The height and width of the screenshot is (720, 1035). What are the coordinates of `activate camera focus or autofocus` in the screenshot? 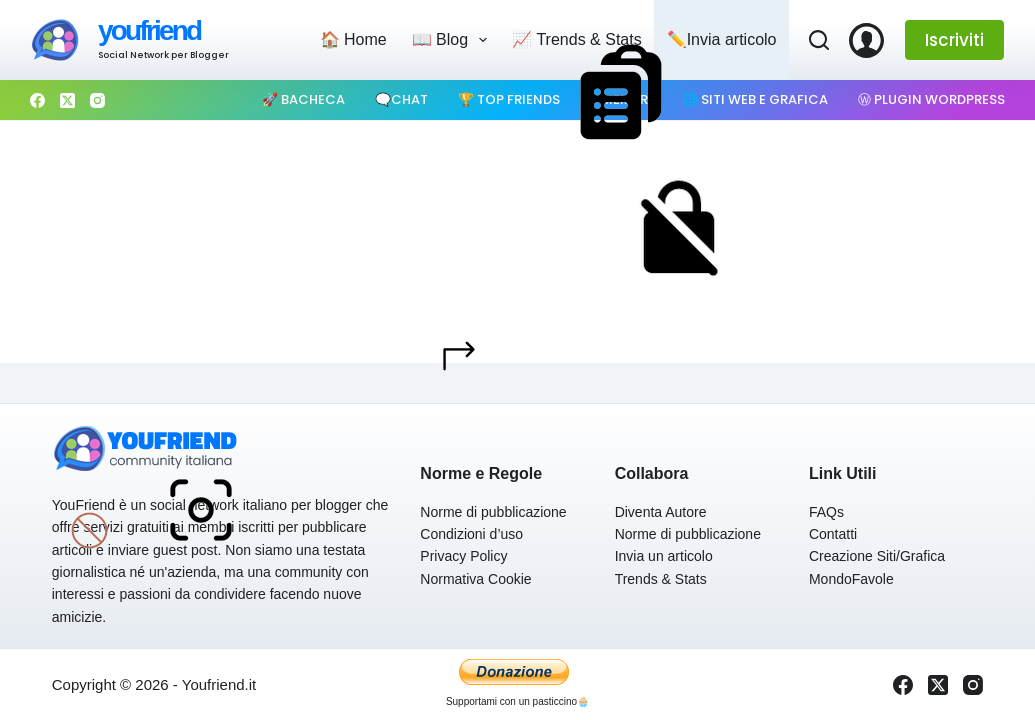 It's located at (201, 510).